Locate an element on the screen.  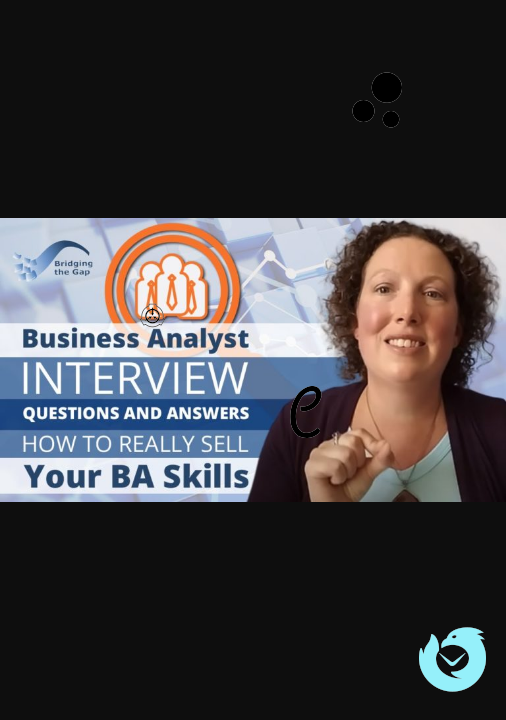
open calibre-web ebook management app is located at coordinates (306, 412).